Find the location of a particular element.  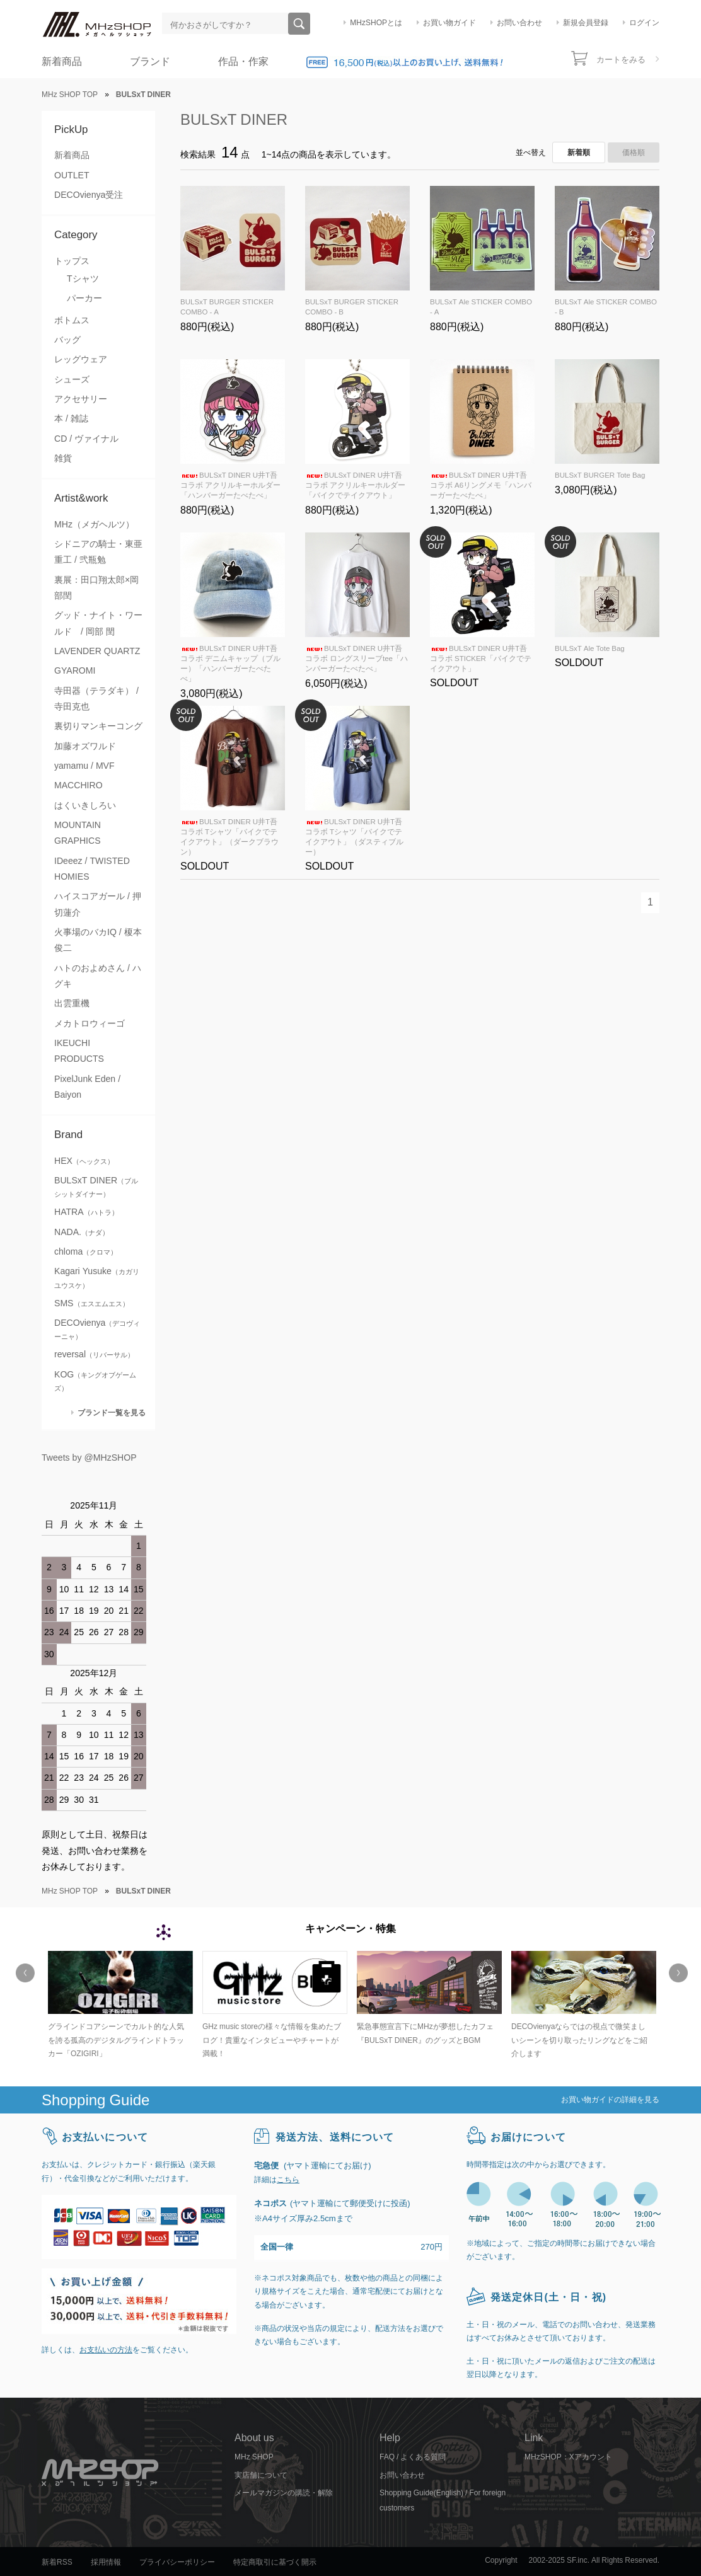

google cloud pub/sub service logo is located at coordinates (163, 1932).